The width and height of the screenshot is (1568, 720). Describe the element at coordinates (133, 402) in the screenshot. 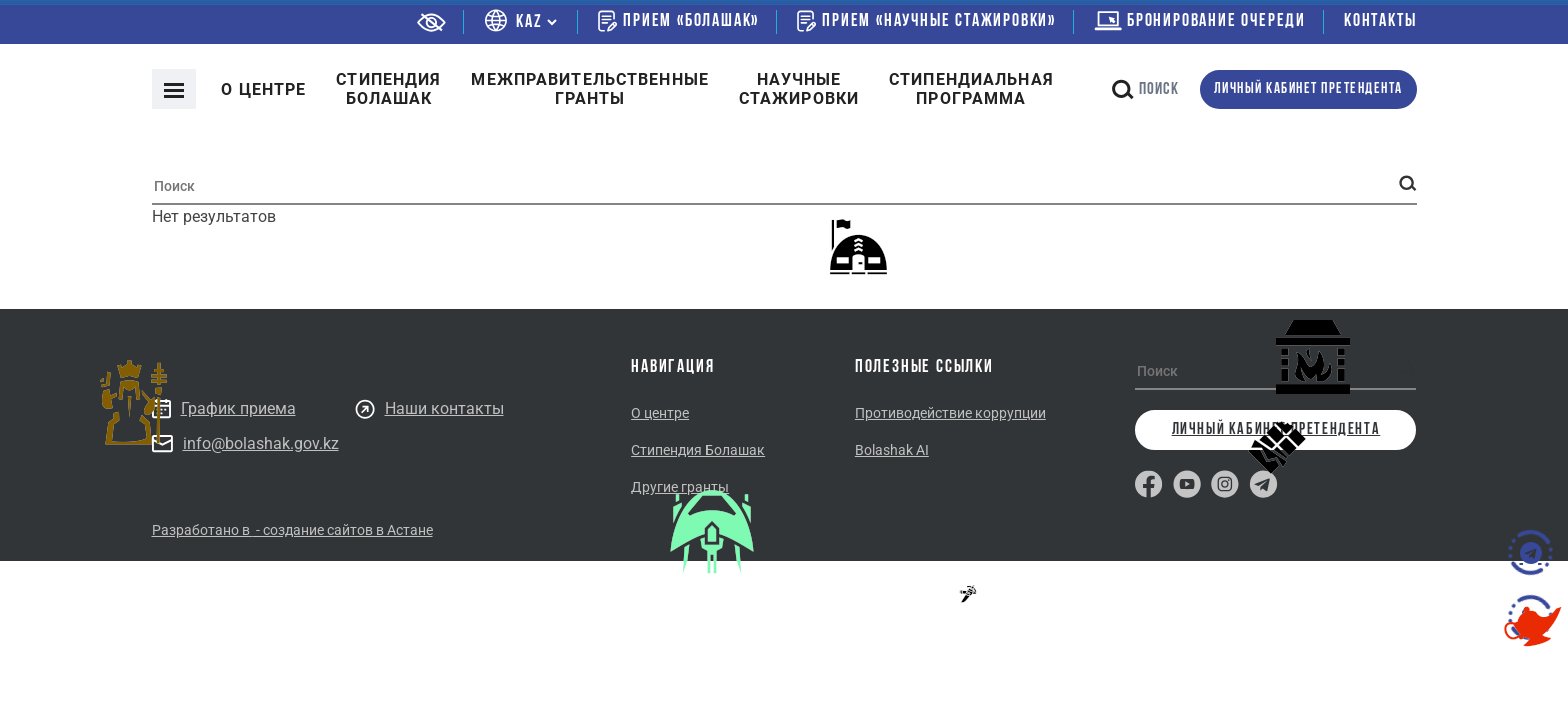

I see `view the hierophant tarot card` at that location.